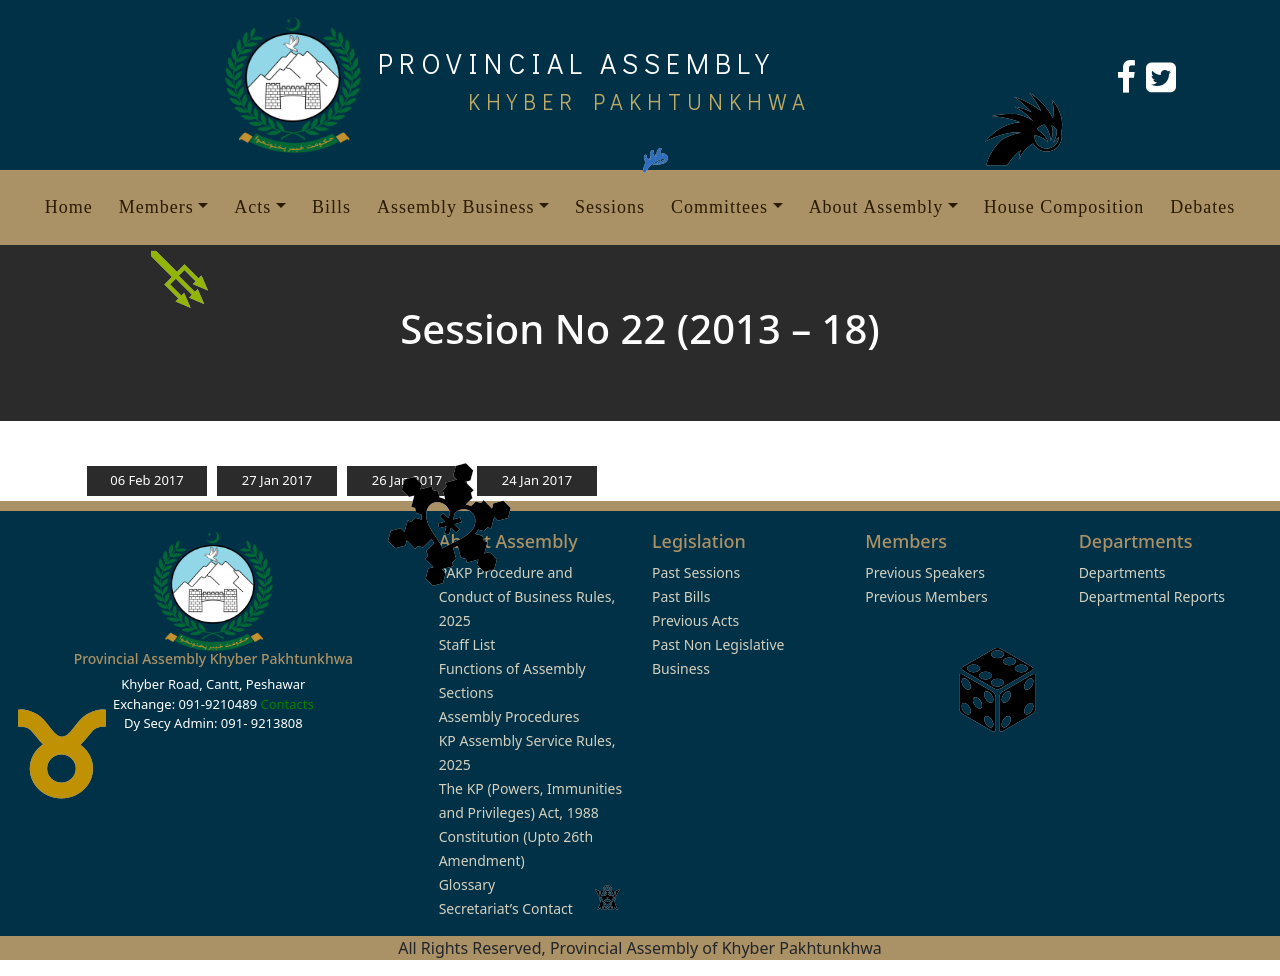  What do you see at coordinates (62, 754) in the screenshot?
I see `taurus zodiac sign indicator` at bounding box center [62, 754].